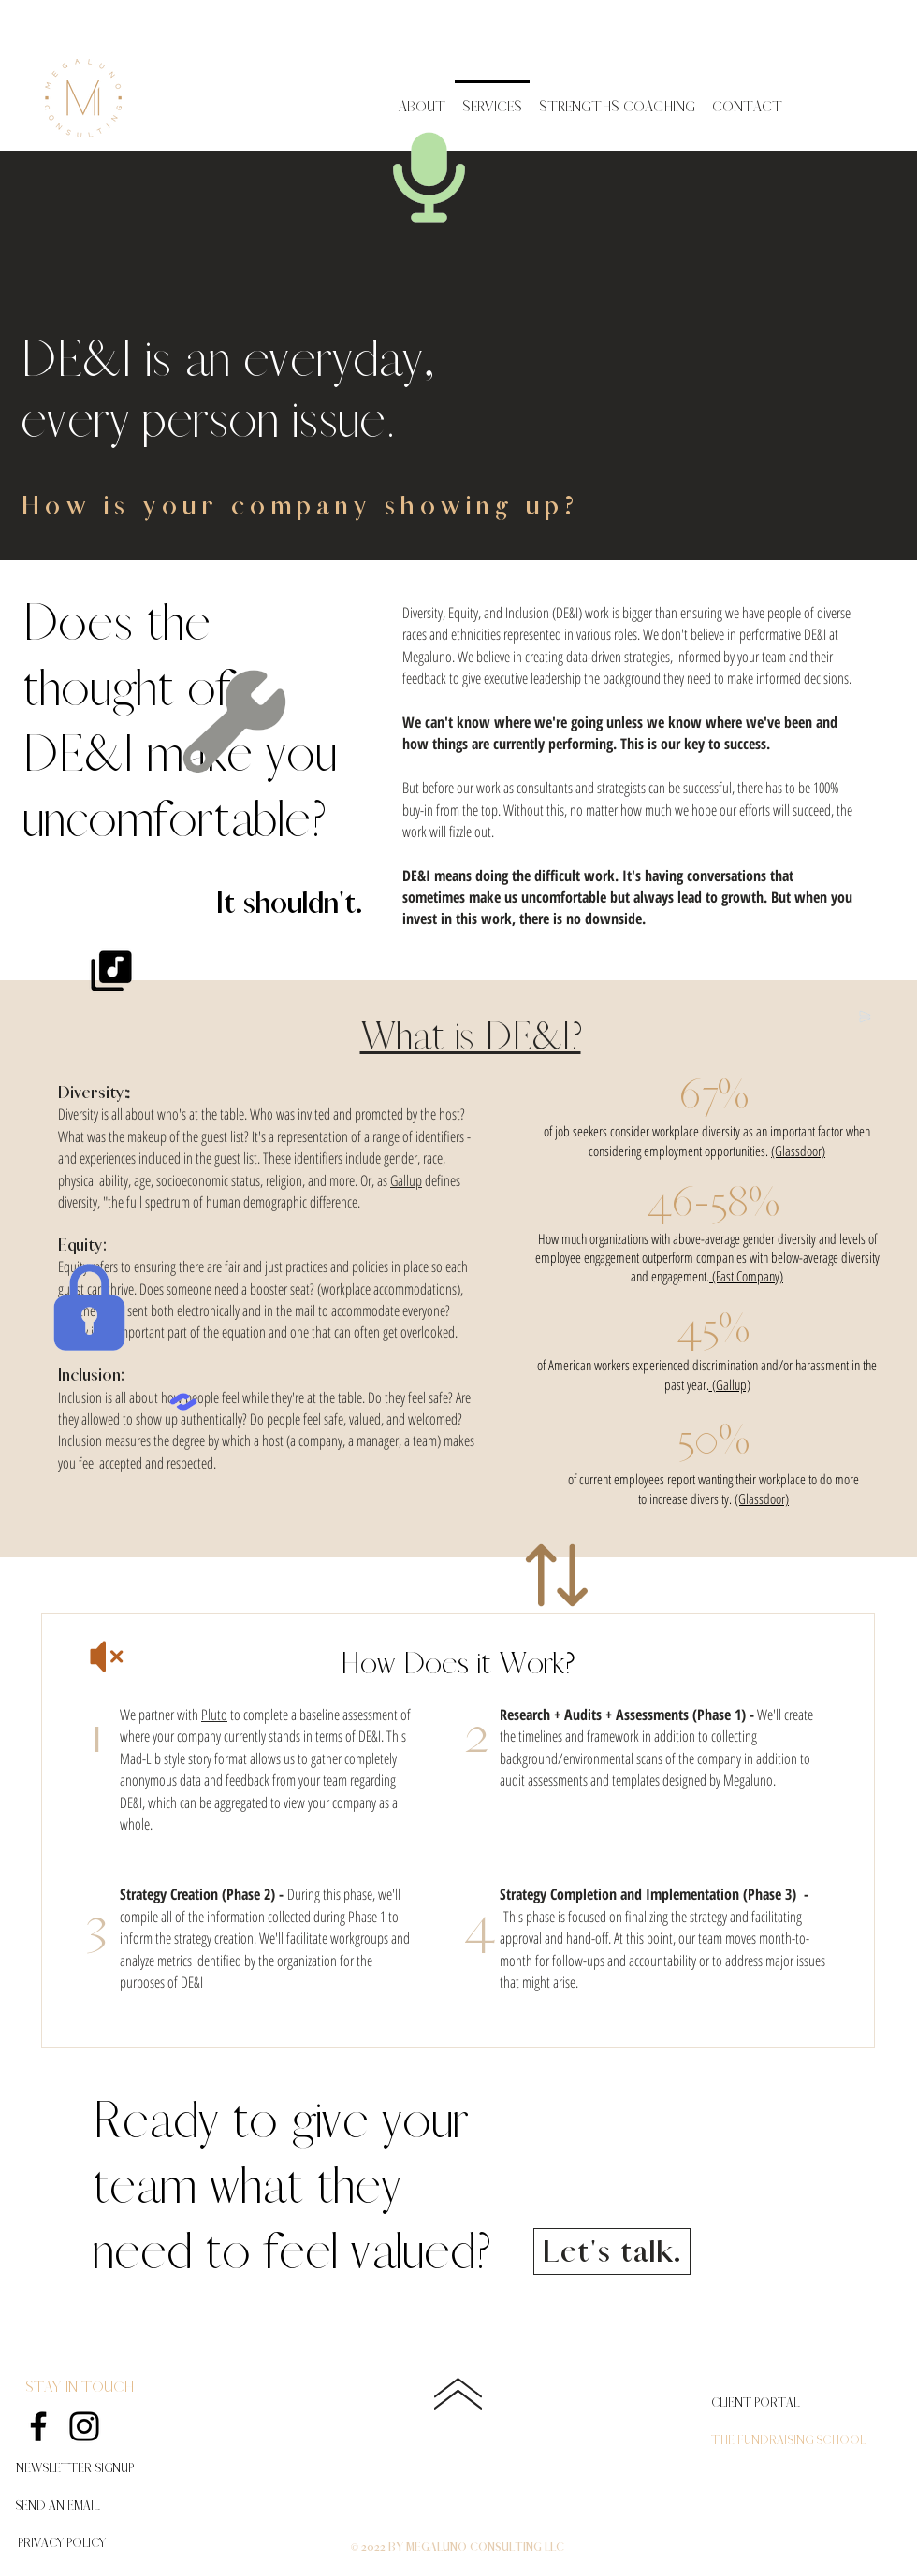 The height and width of the screenshot is (2576, 917). Describe the element at coordinates (557, 1575) in the screenshot. I see `sort items in ascending or descending order` at that location.